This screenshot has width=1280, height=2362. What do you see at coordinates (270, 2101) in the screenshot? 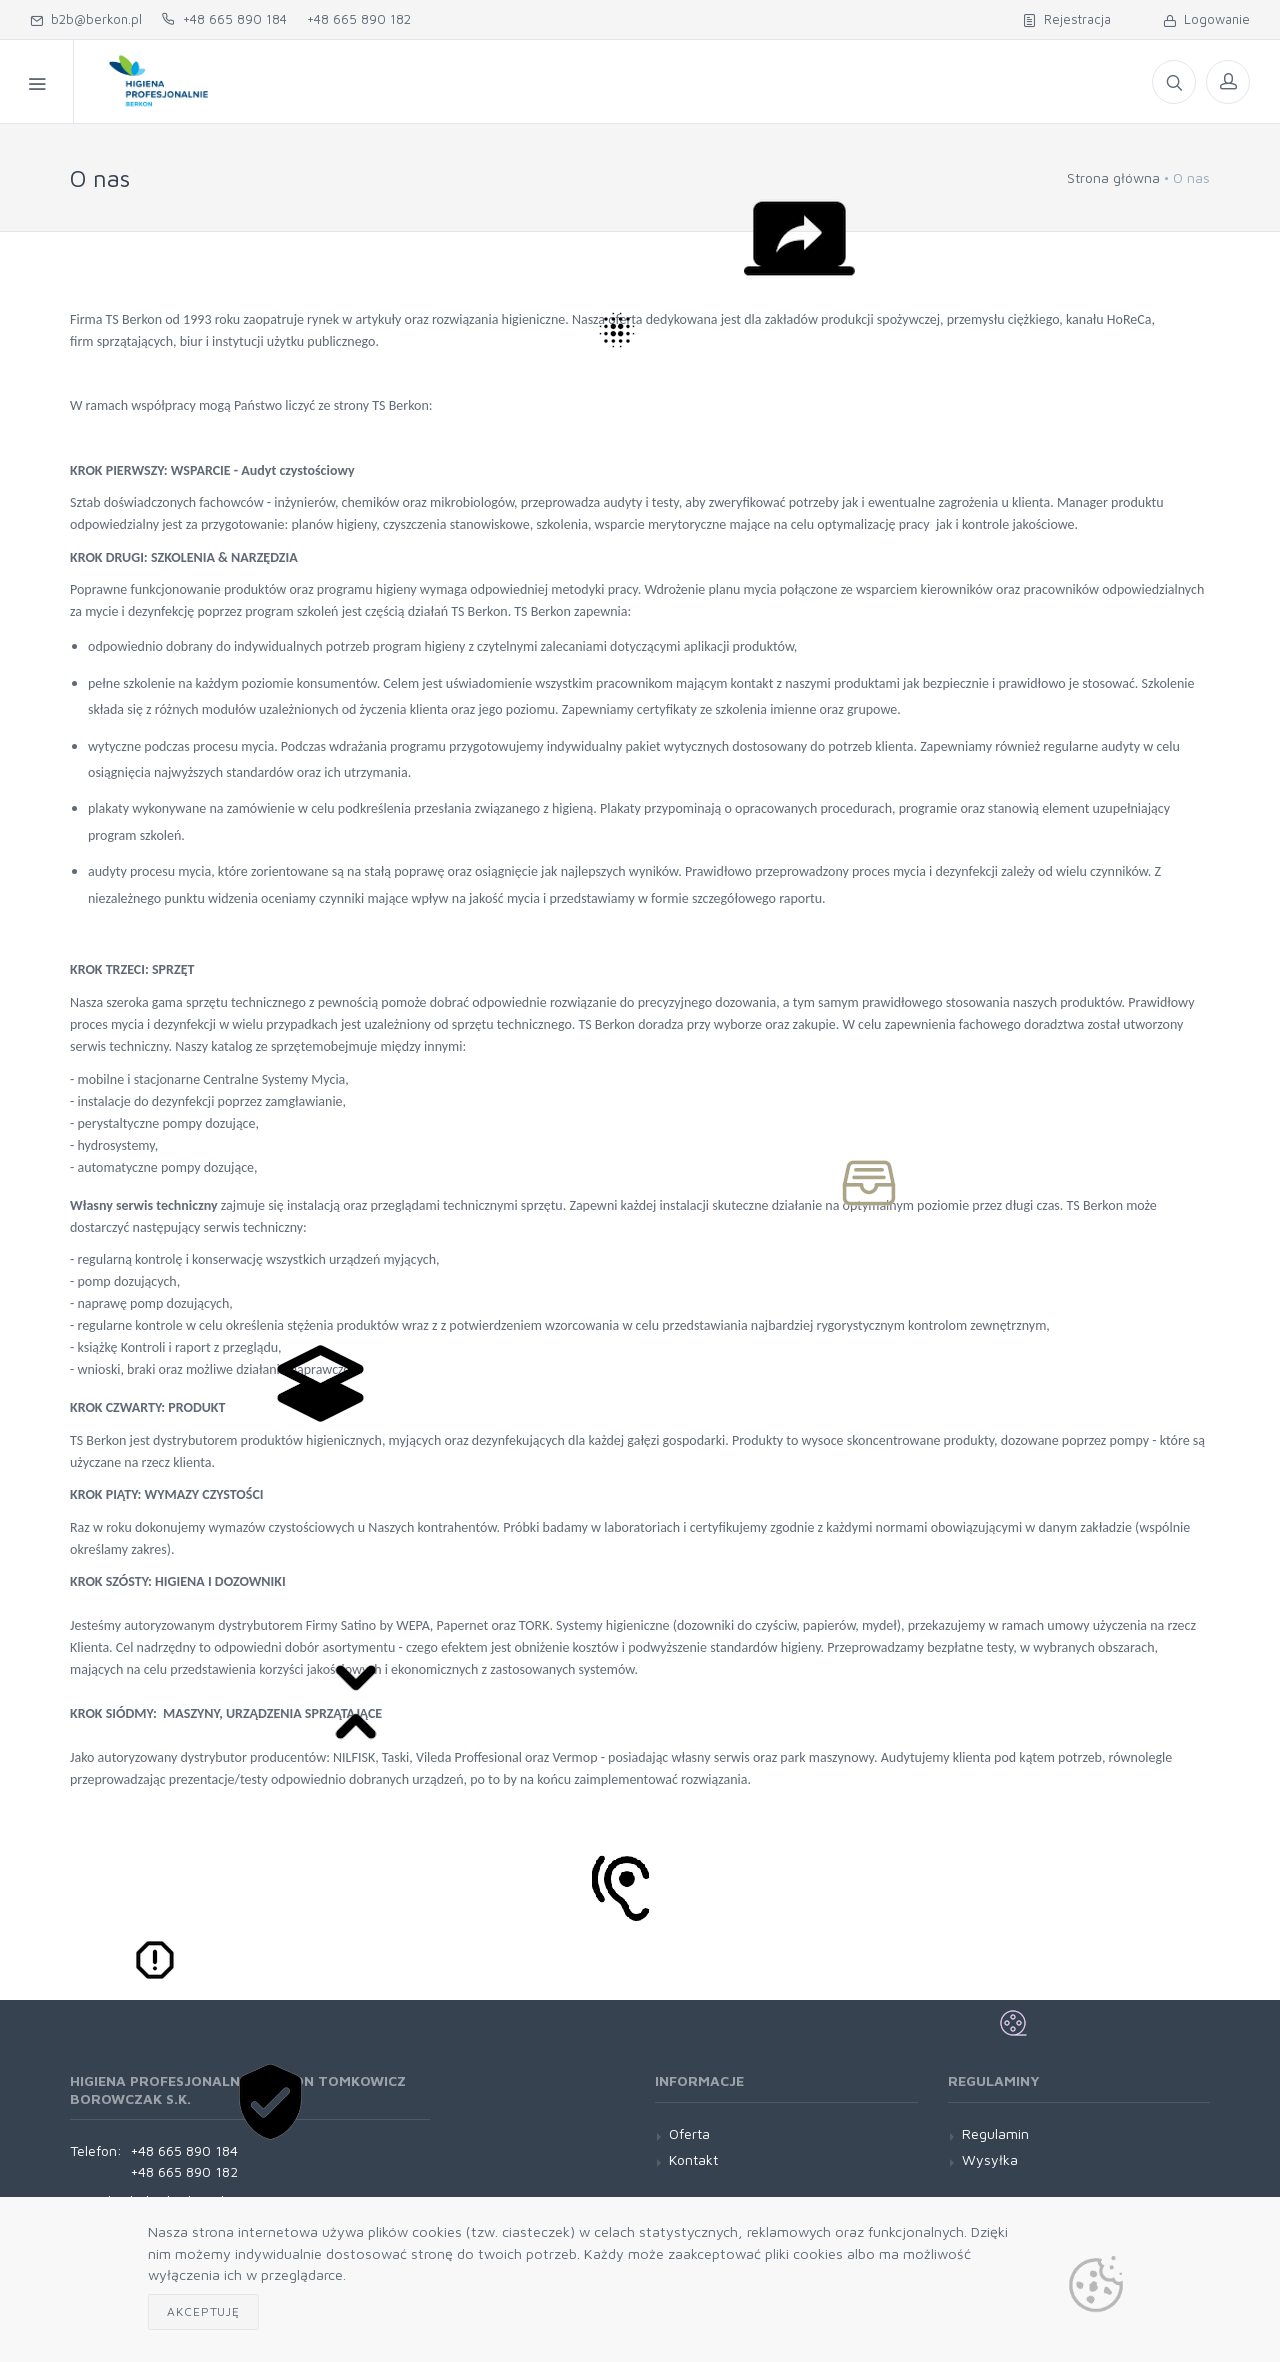
I see `indicates a verified or trusted user account` at bounding box center [270, 2101].